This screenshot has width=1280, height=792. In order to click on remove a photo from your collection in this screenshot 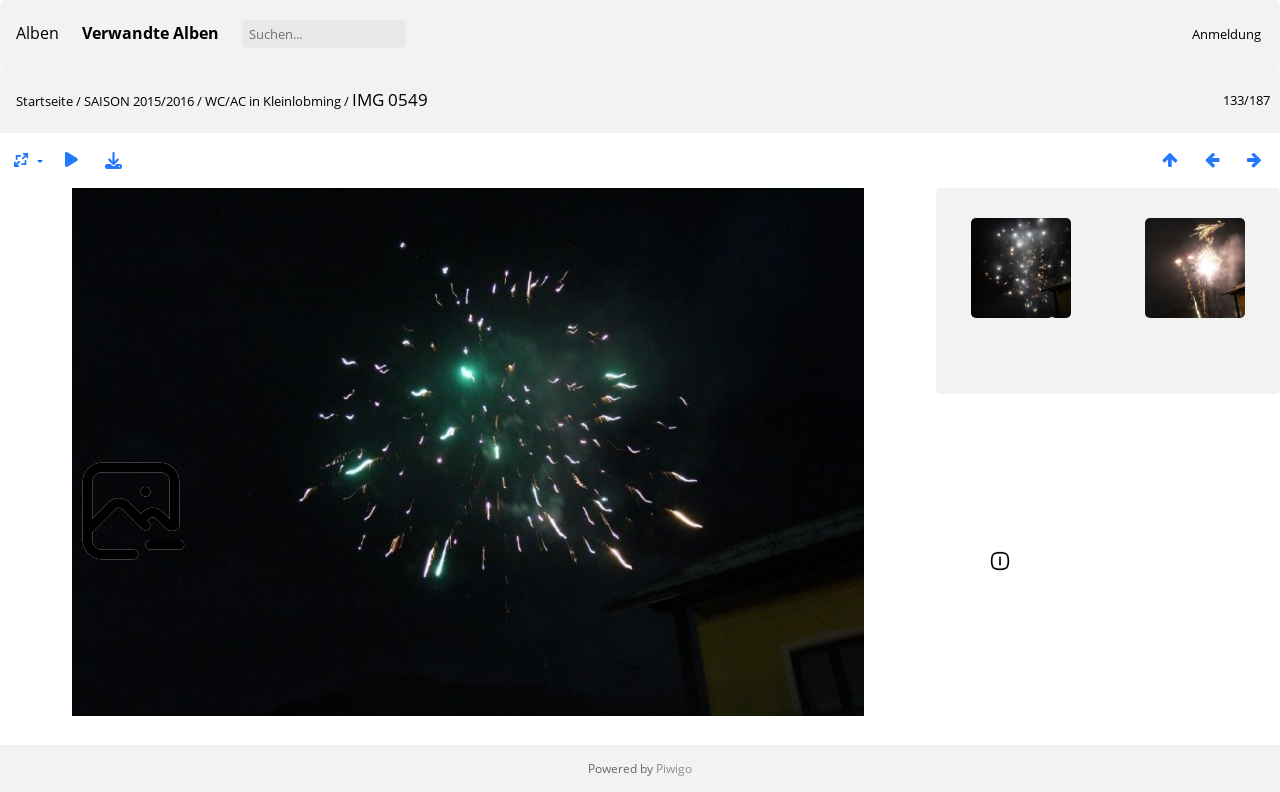, I will do `click(131, 511)`.